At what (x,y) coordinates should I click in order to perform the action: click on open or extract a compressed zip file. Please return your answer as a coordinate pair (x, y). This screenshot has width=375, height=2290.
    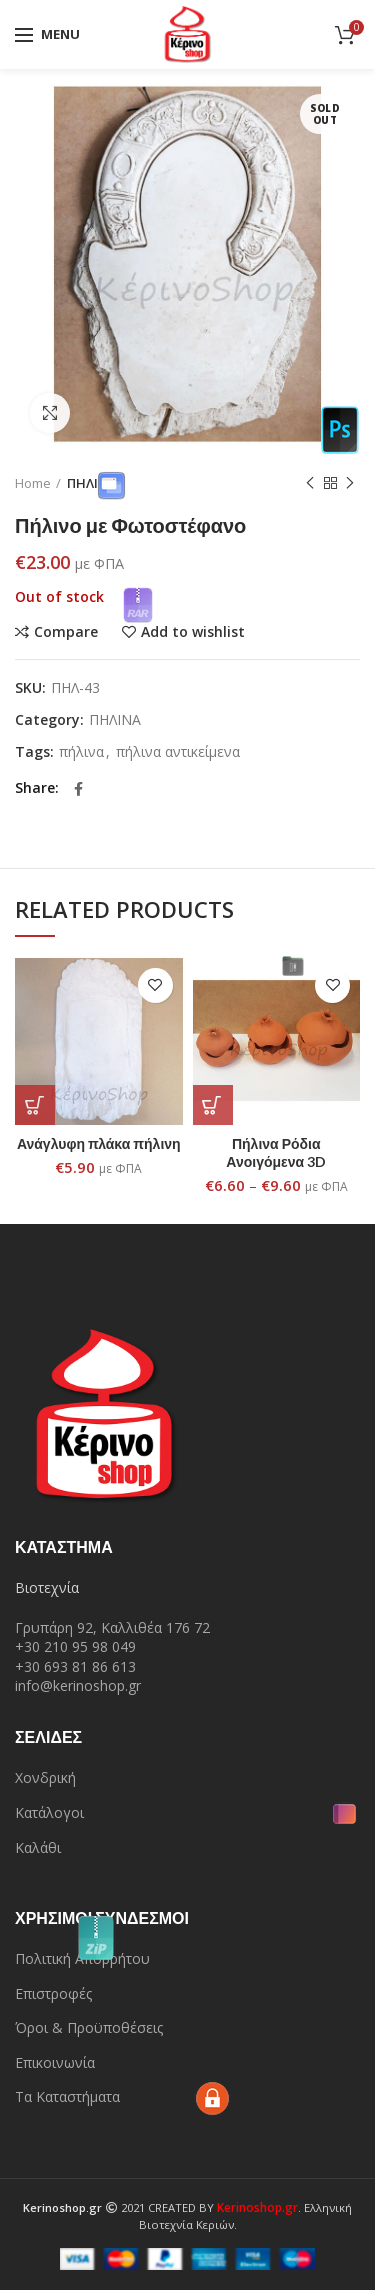
    Looking at the image, I should click on (96, 1938).